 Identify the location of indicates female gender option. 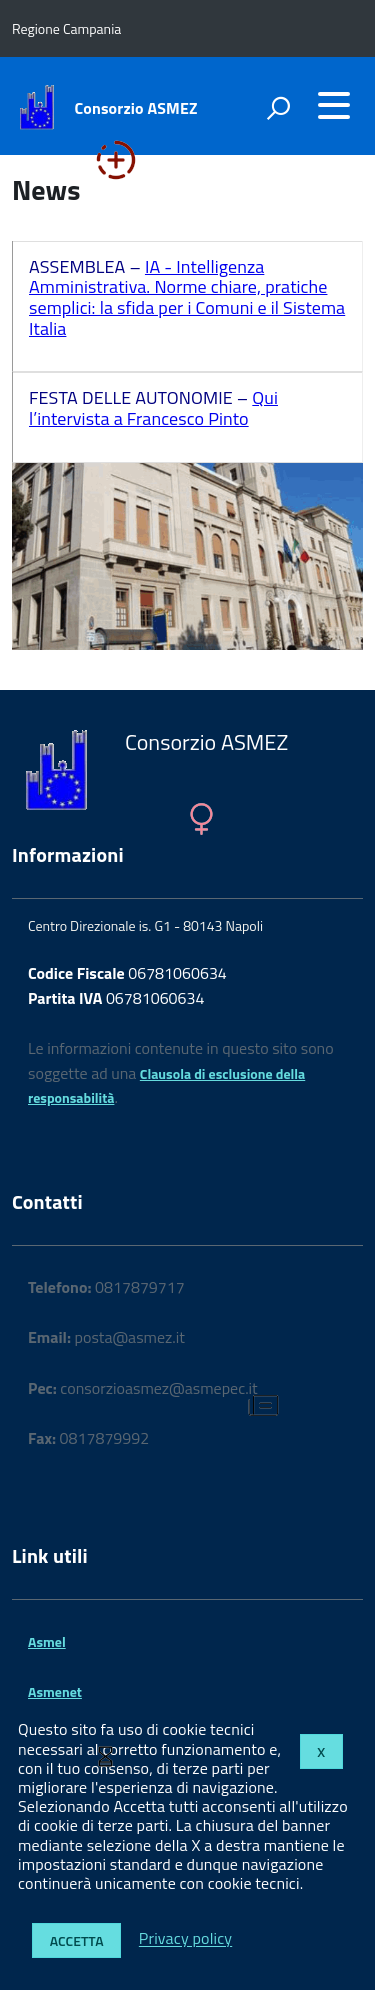
(201, 818).